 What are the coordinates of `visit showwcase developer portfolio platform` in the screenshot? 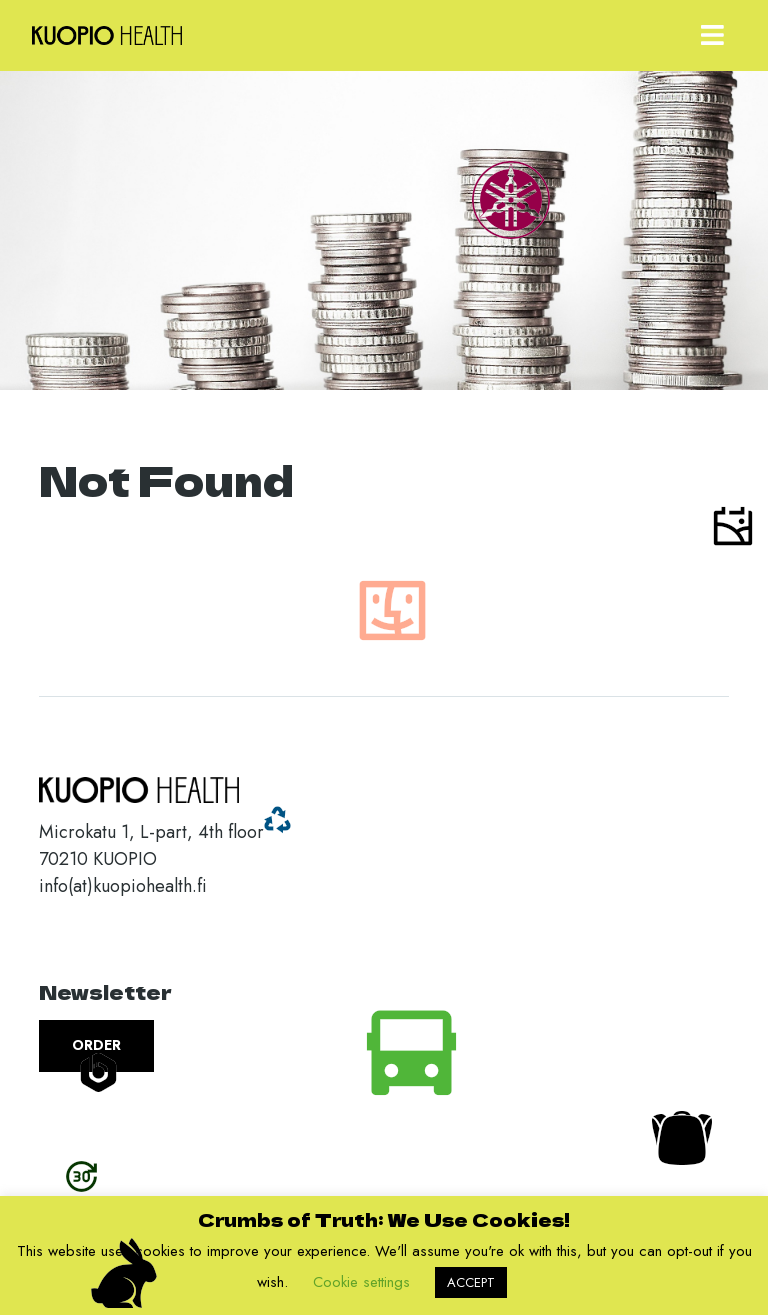 It's located at (682, 1138).